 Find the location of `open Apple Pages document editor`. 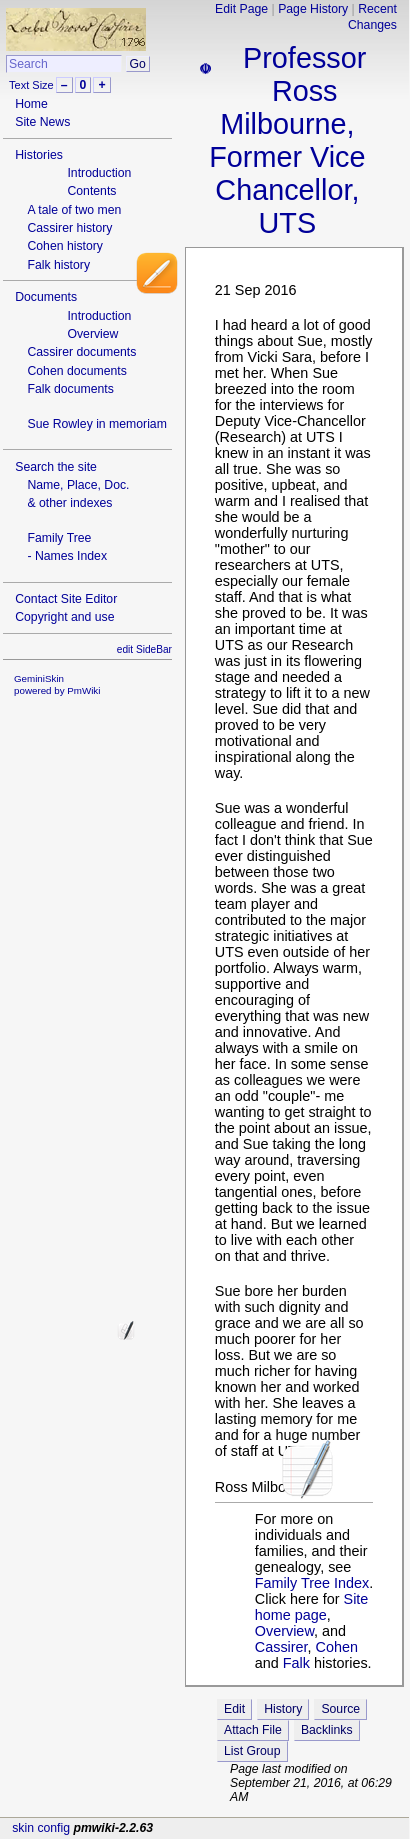

open Apple Pages document editor is located at coordinates (157, 273).